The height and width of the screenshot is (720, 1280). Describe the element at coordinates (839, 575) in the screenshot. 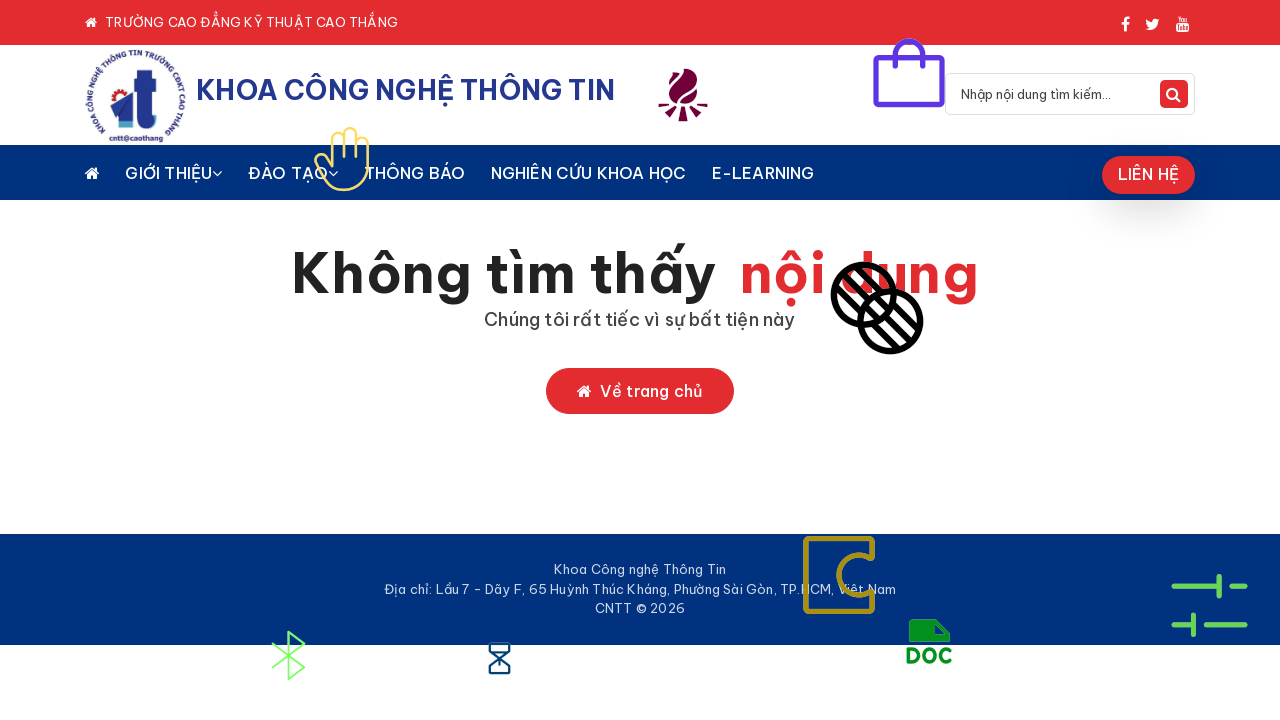

I see `open coda app` at that location.